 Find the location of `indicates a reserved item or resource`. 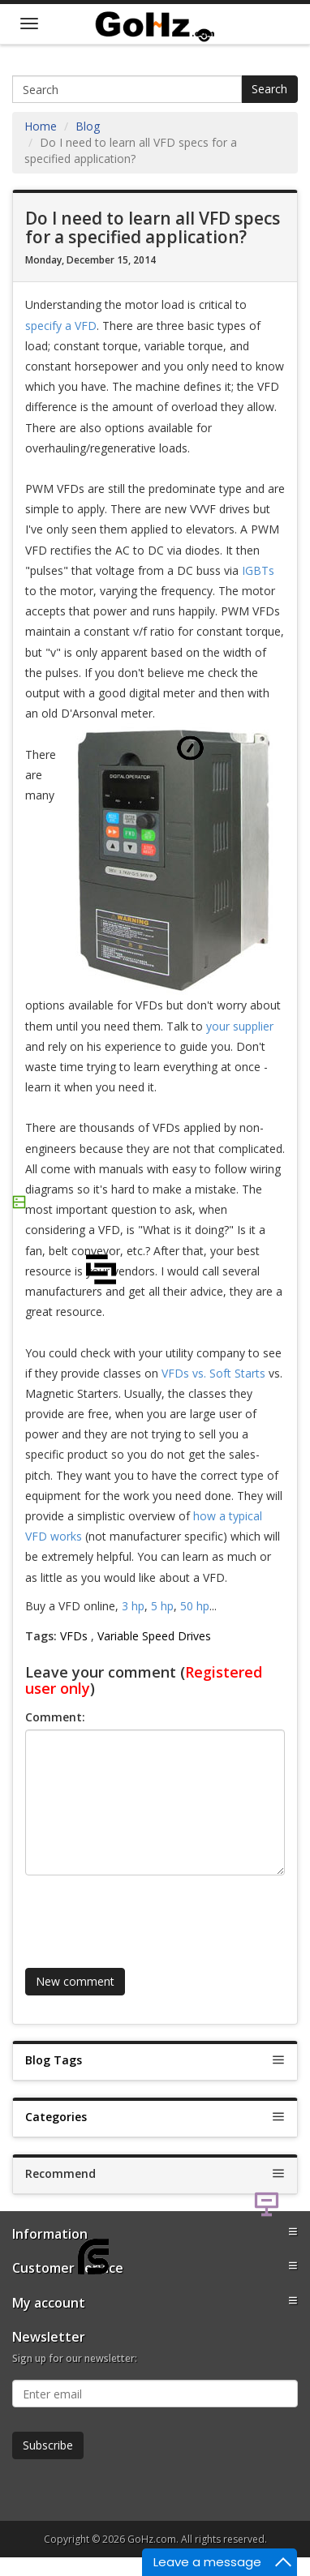

indicates a reserved item or resource is located at coordinates (266, 2204).